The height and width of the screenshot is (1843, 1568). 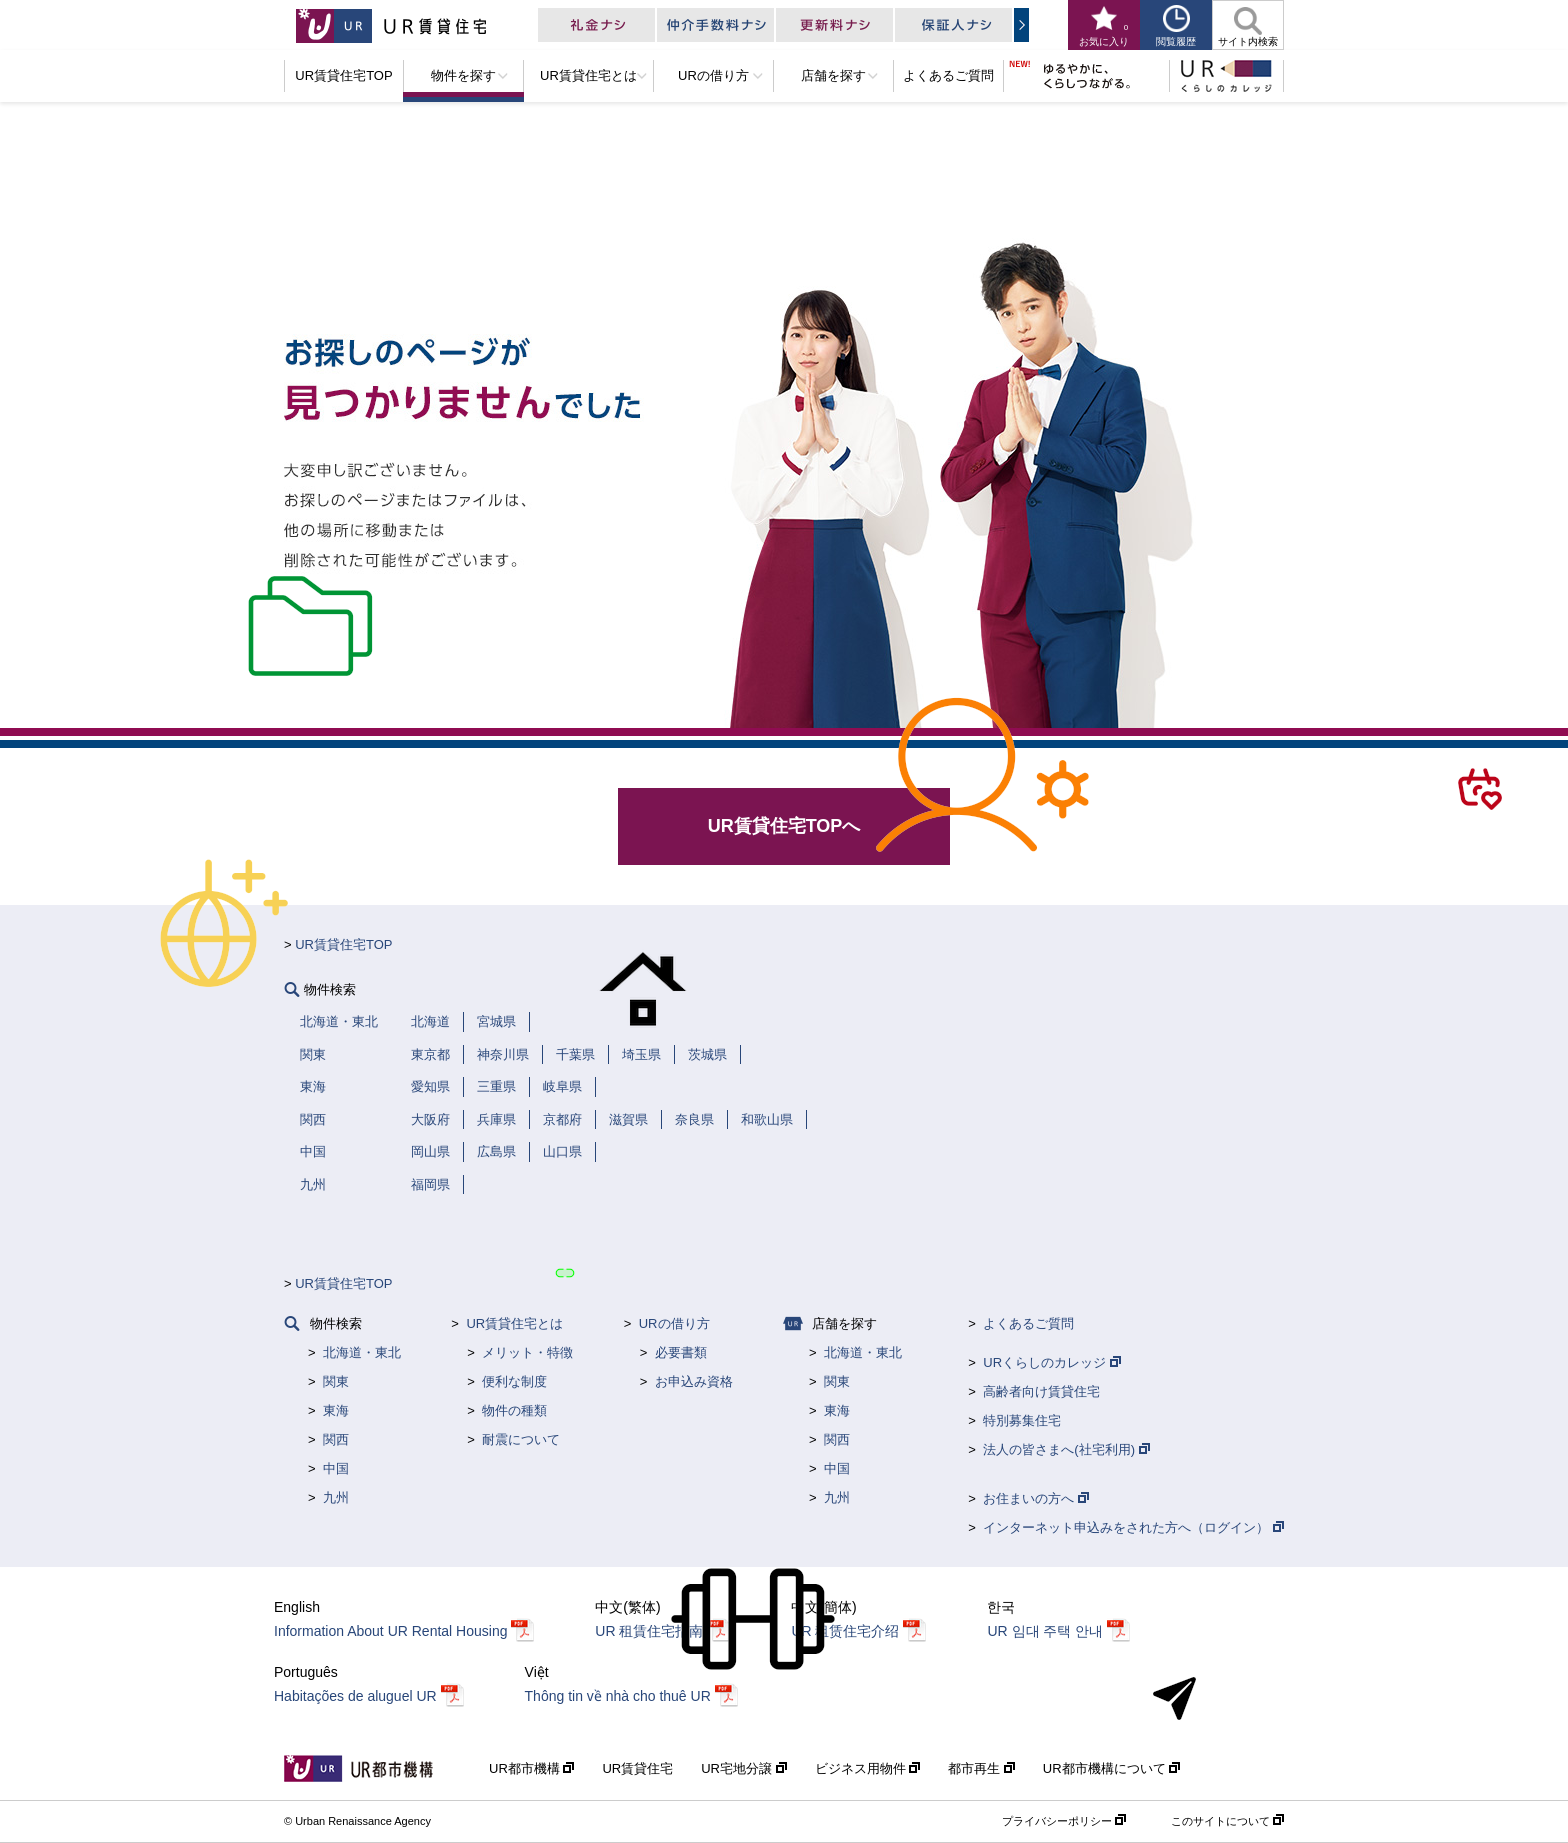 I want to click on send a message, so click(x=1174, y=1698).